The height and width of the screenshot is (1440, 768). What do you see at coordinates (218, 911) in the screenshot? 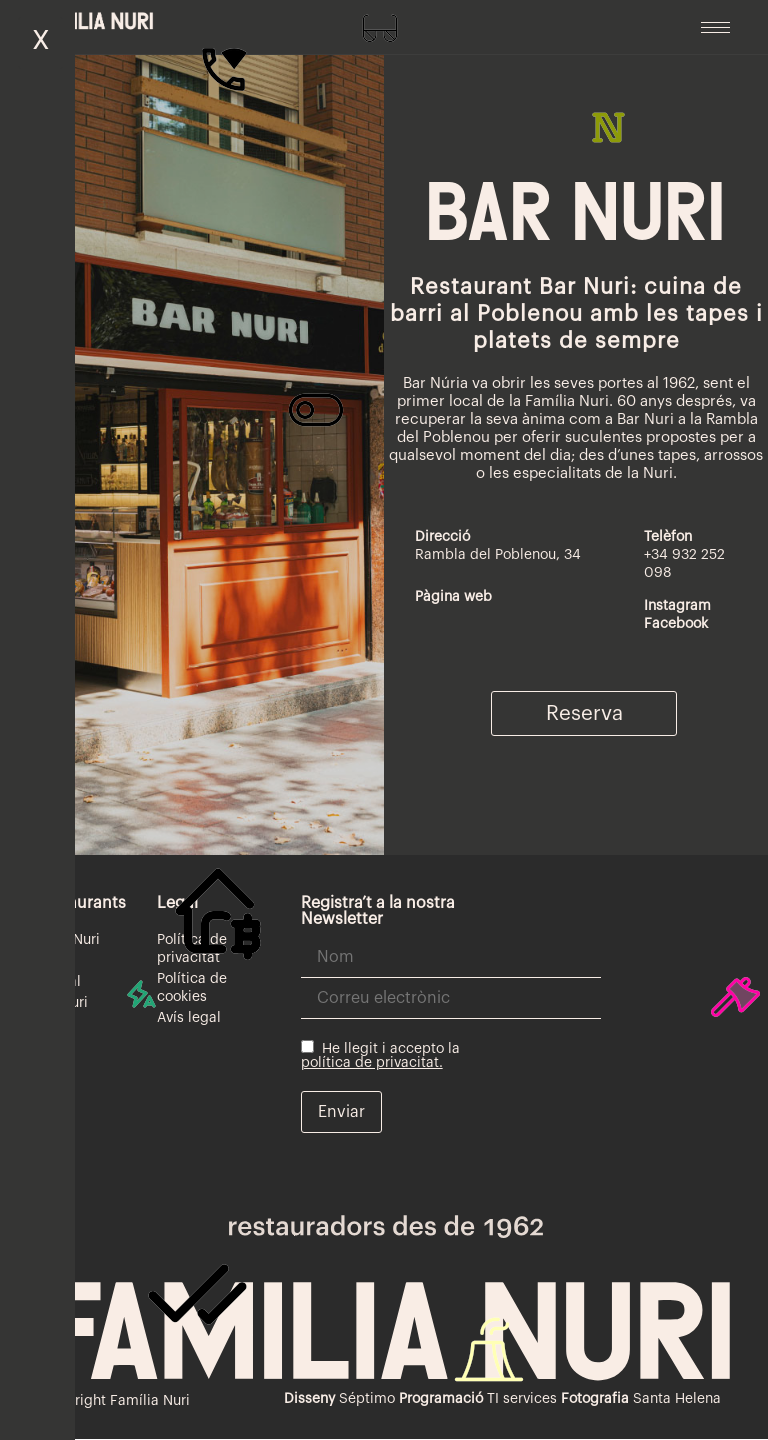
I see `access bitcoin wallet or crypto home dashboard` at bounding box center [218, 911].